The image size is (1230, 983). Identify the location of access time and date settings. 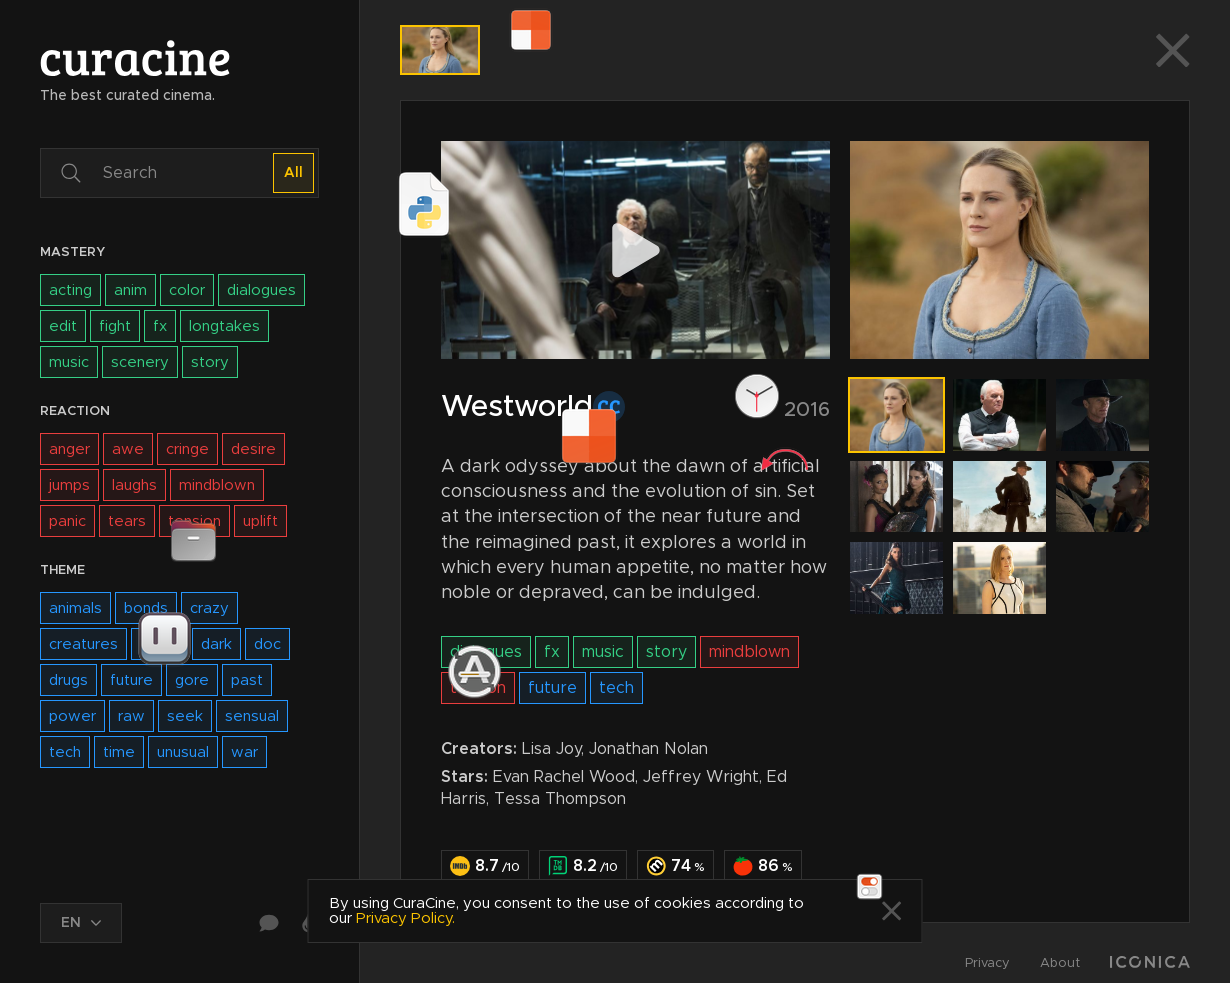
(757, 396).